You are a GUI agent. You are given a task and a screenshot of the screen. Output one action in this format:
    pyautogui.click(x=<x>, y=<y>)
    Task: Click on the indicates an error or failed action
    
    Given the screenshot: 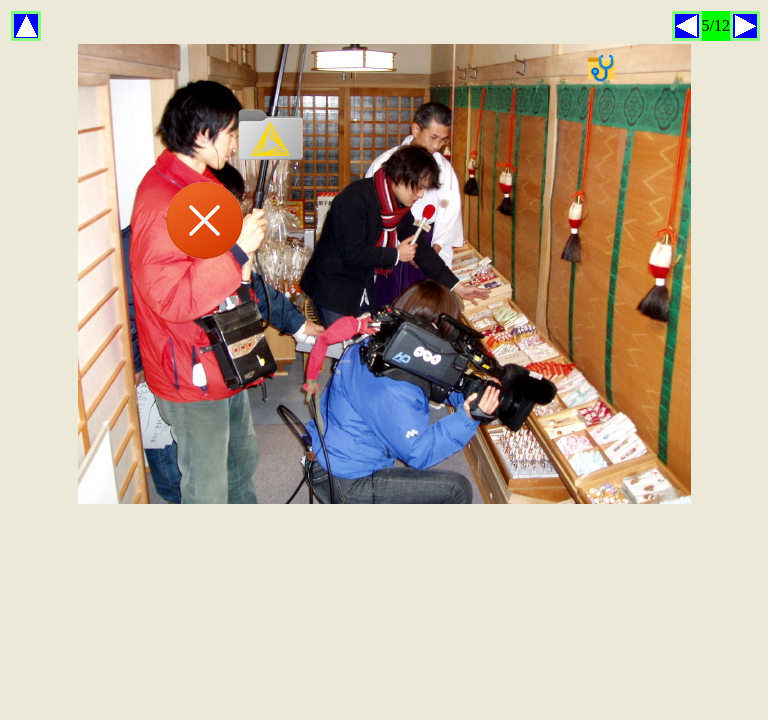 What is the action you would take?
    pyautogui.click(x=204, y=220)
    